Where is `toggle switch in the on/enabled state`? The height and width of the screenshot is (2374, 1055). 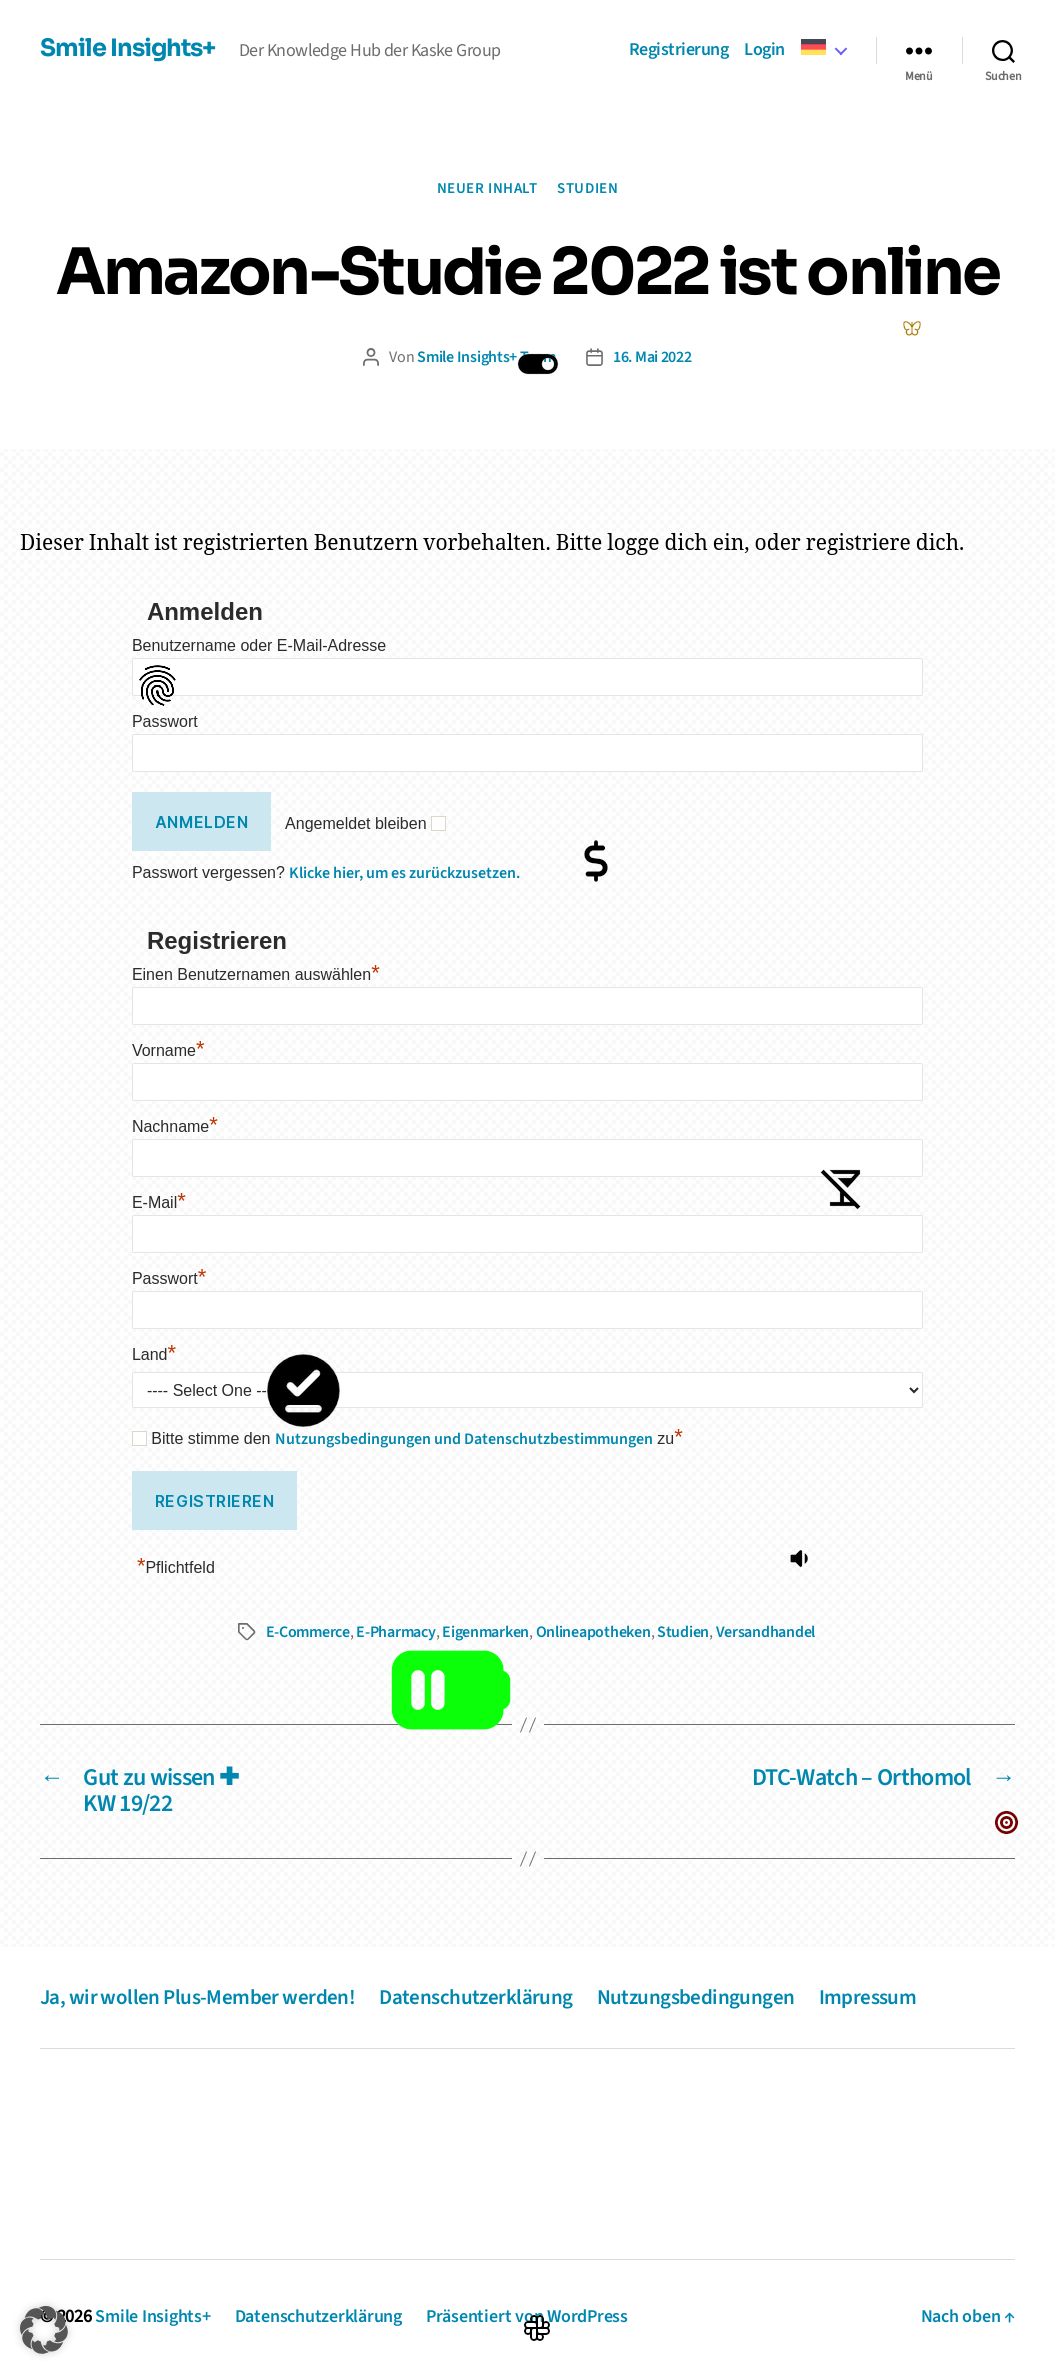
toggle switch in the on/enabled state is located at coordinates (538, 364).